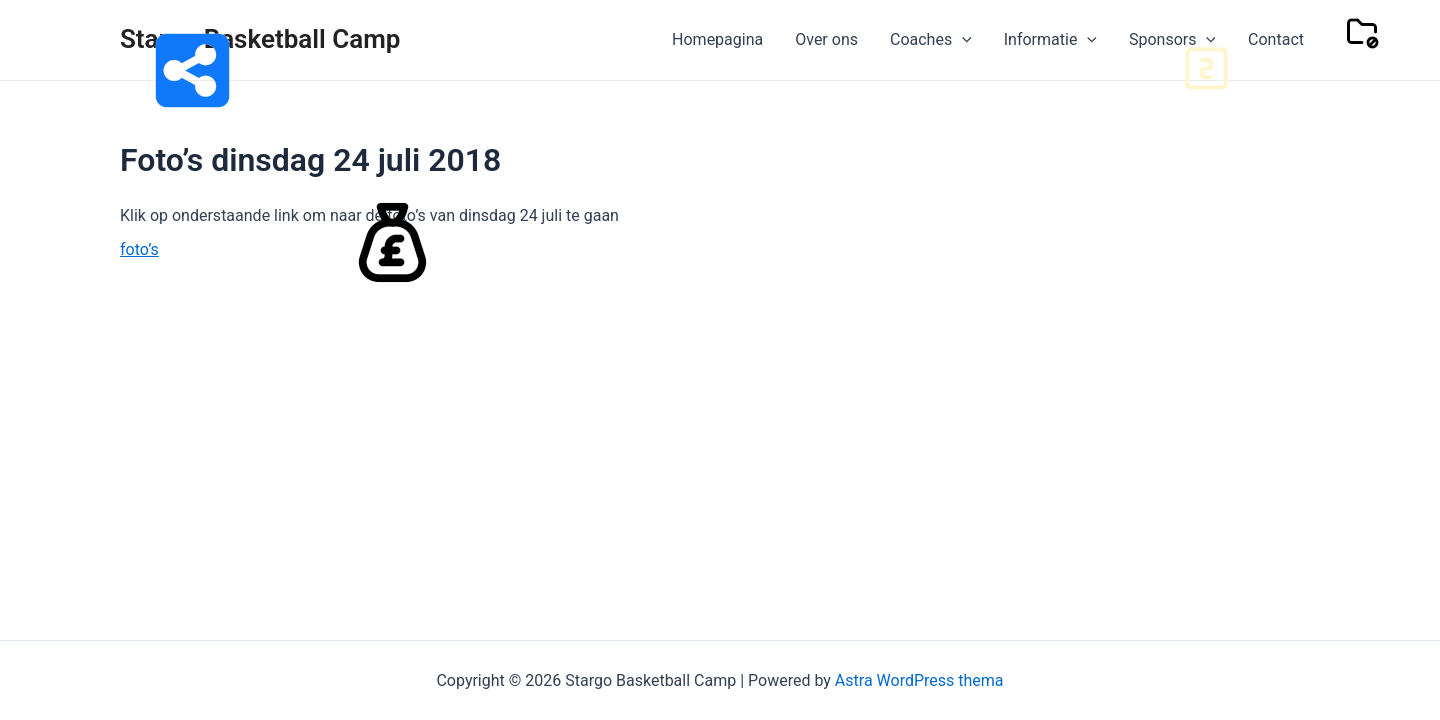 The image size is (1440, 720). Describe the element at coordinates (1362, 32) in the screenshot. I see `cancel folder upload or creation` at that location.